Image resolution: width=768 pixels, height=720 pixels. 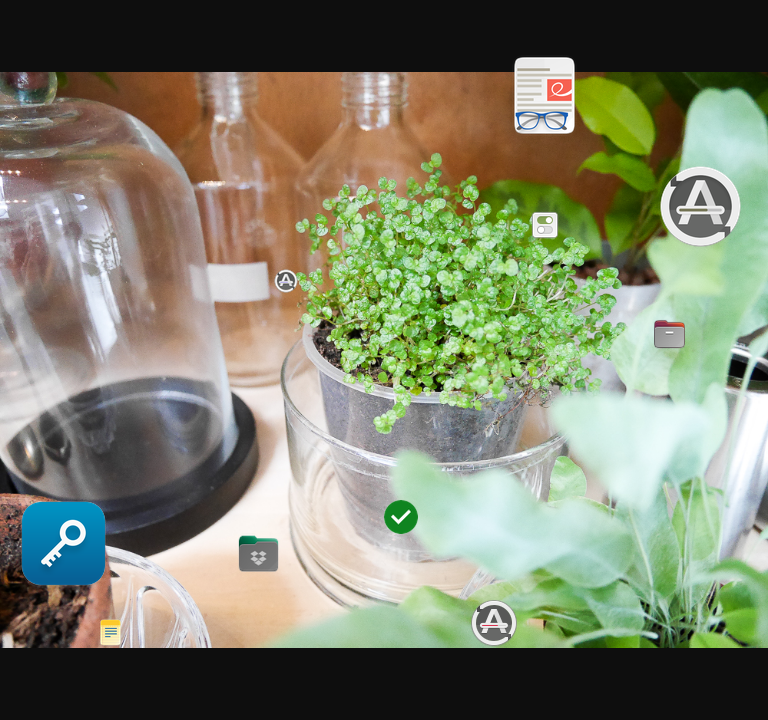 What do you see at coordinates (544, 95) in the screenshot?
I see `open atril document viewer` at bounding box center [544, 95].